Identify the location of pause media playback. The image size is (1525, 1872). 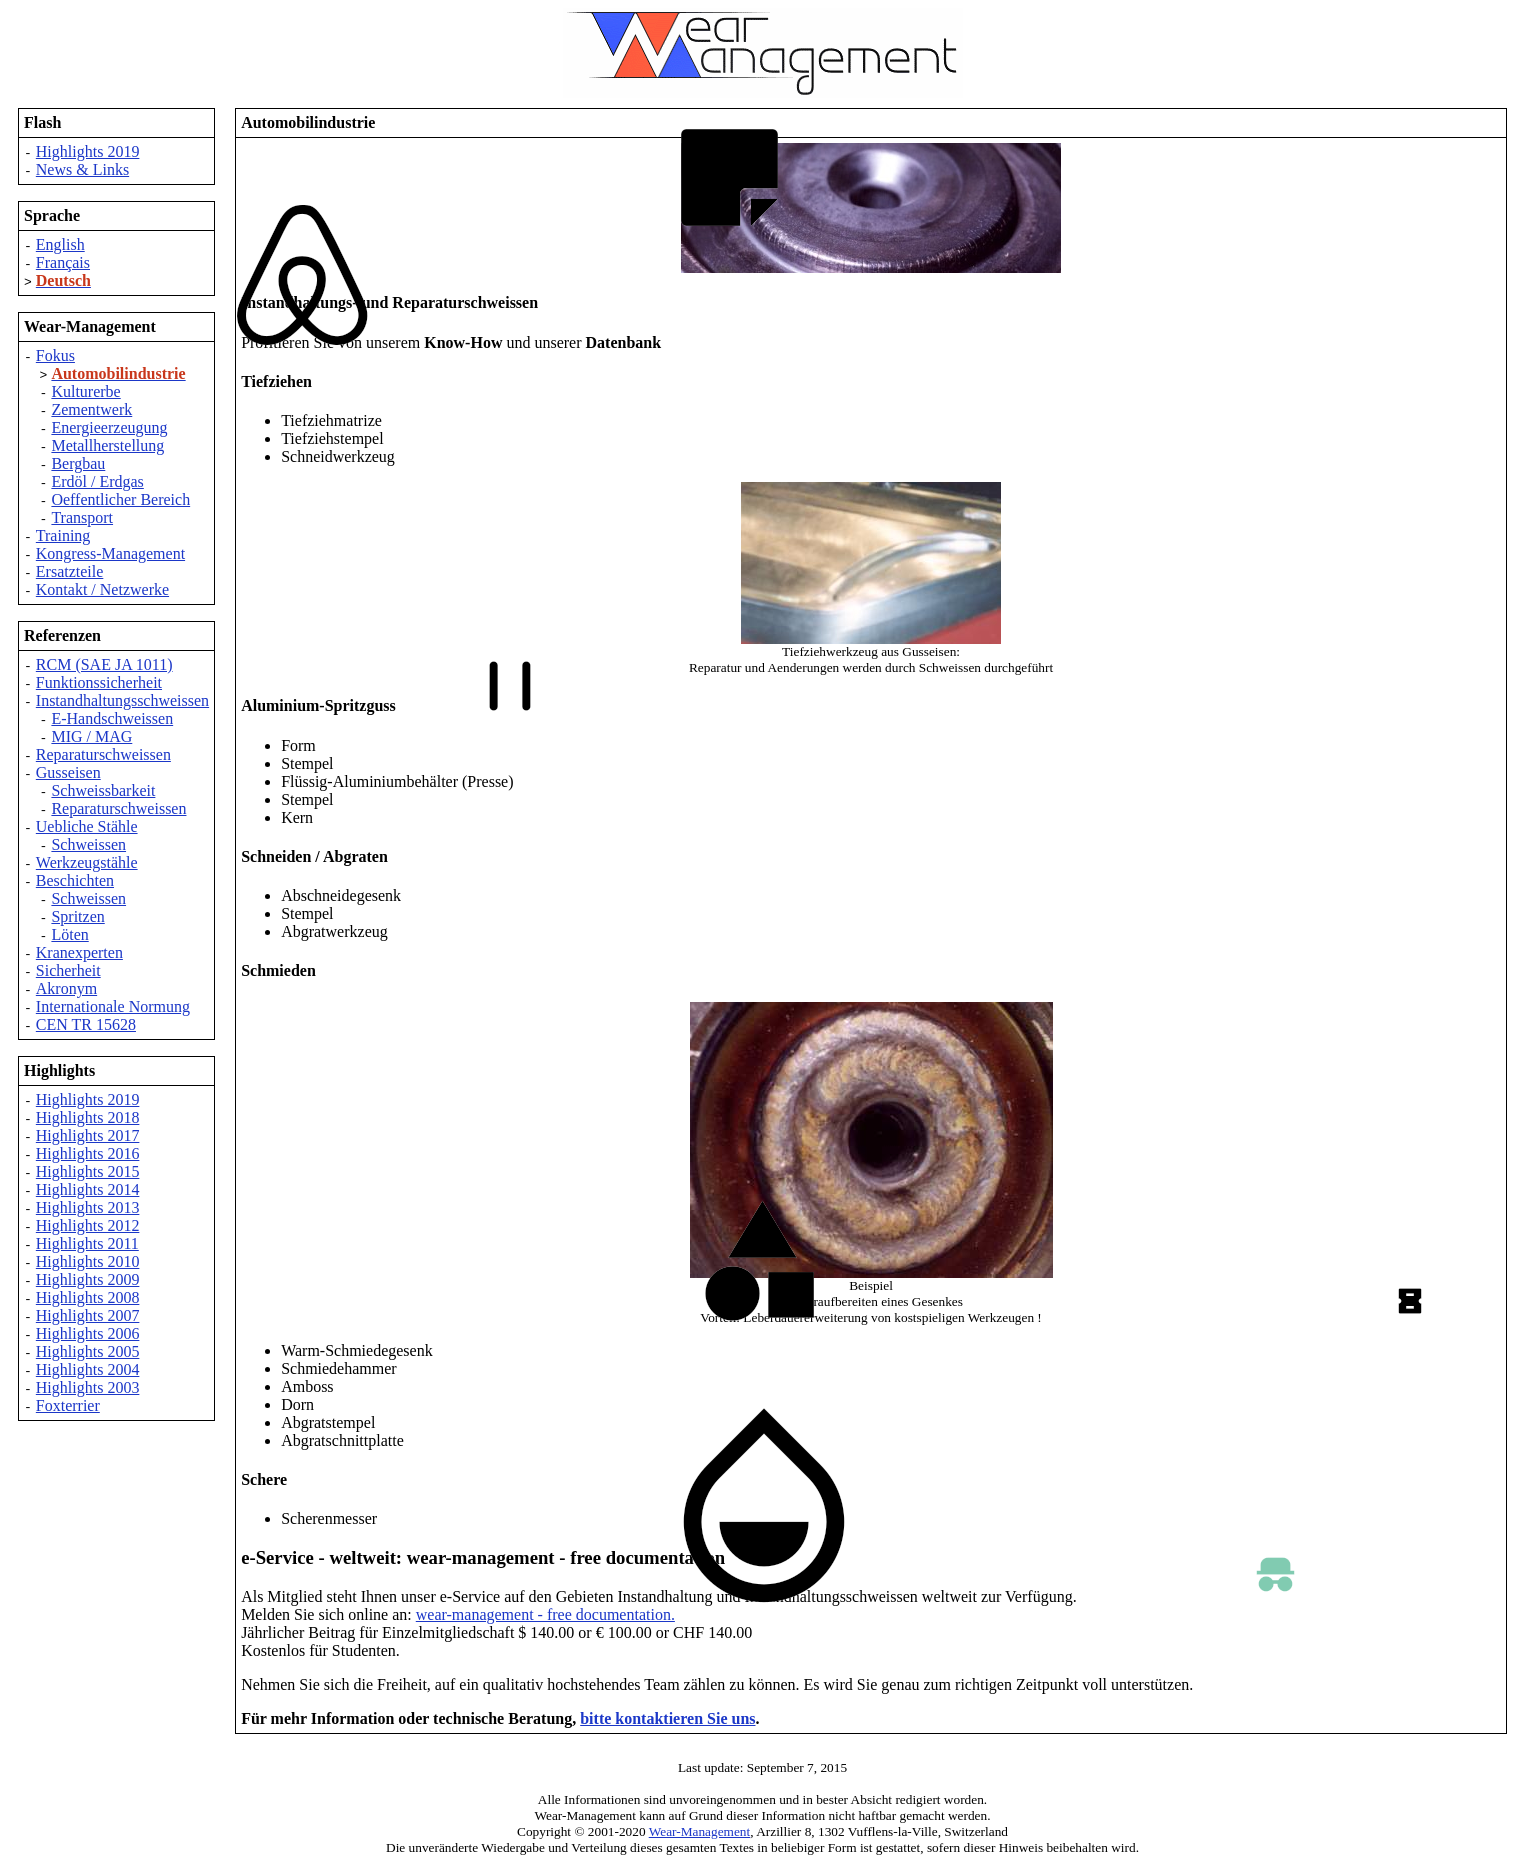
(510, 686).